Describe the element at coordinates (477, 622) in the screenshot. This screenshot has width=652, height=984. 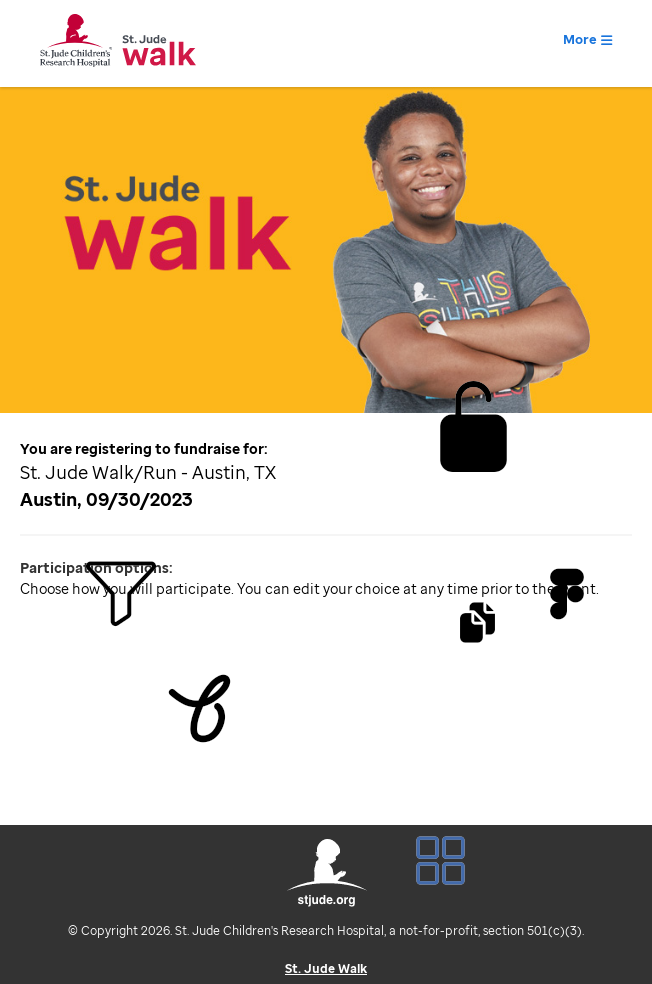
I see `view all documents` at that location.